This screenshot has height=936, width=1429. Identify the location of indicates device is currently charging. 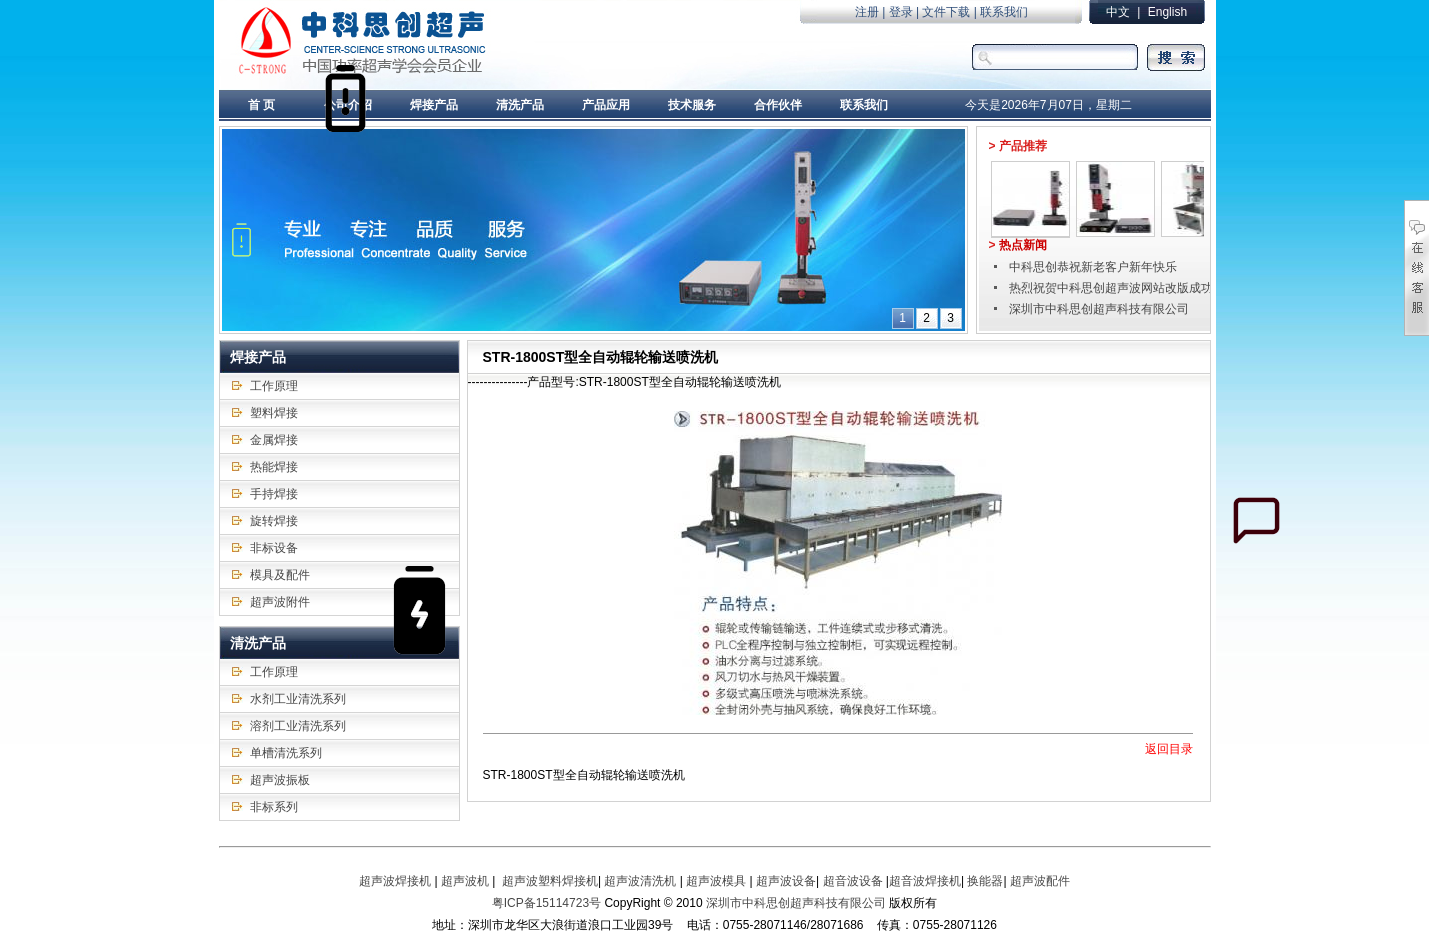
(419, 611).